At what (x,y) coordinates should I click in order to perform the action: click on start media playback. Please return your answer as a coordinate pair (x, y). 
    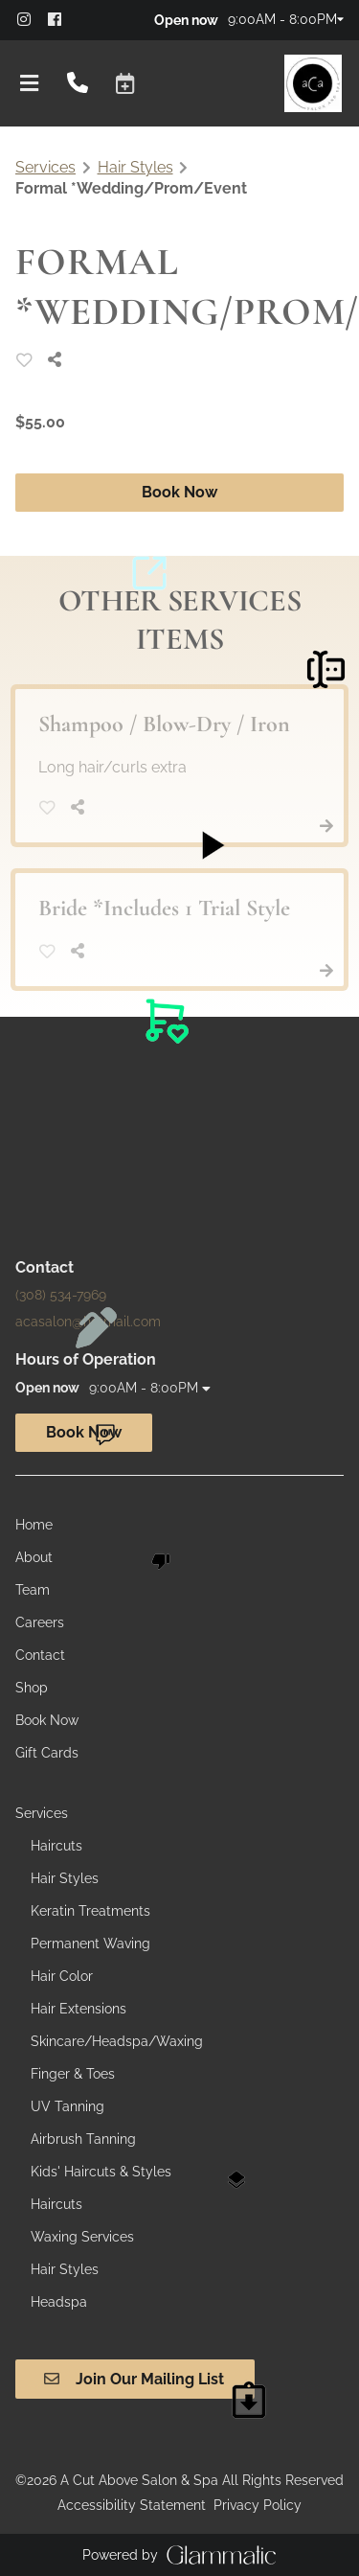
    Looking at the image, I should click on (211, 845).